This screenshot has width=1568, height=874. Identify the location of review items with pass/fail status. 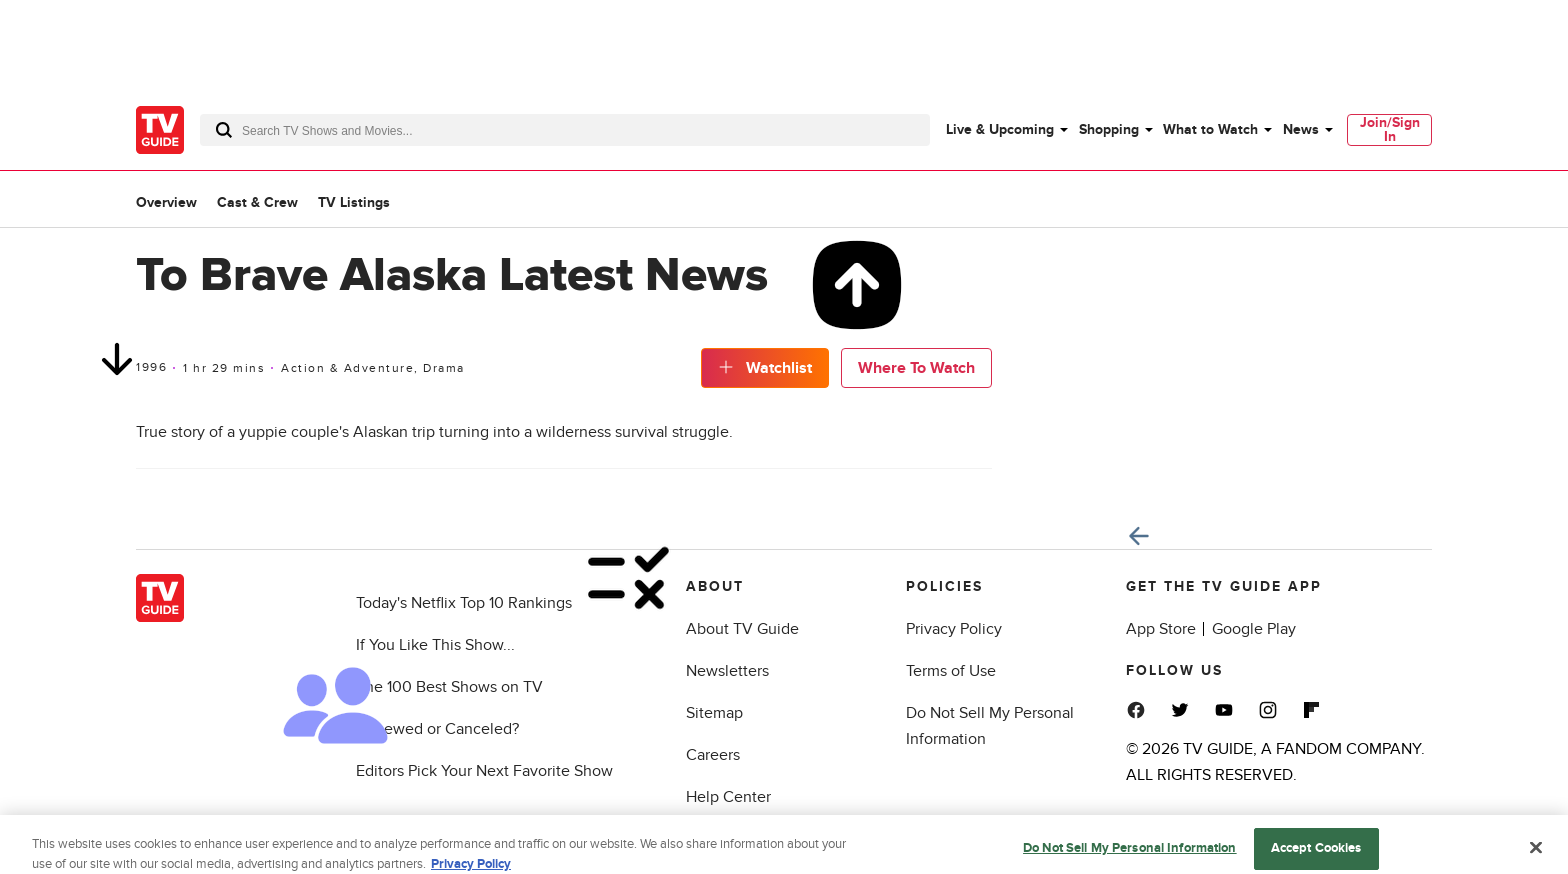
(629, 578).